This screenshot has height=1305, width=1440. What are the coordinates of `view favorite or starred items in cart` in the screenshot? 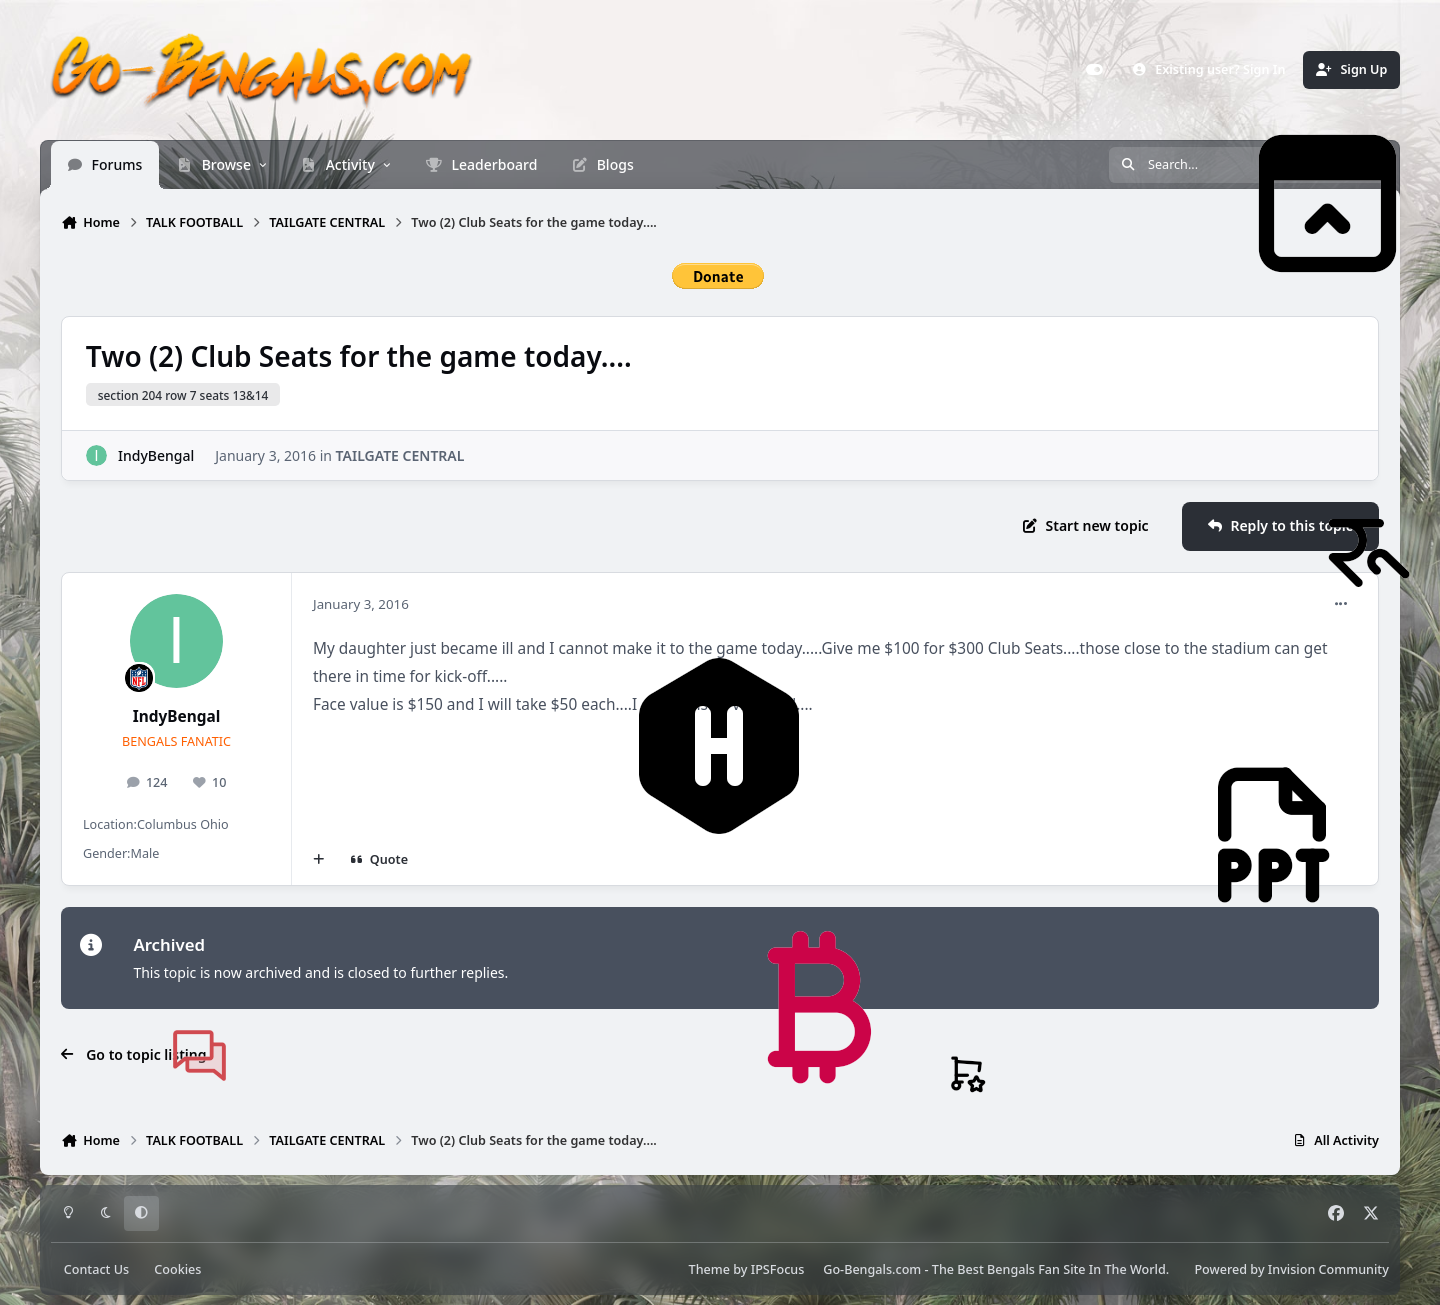 It's located at (966, 1073).